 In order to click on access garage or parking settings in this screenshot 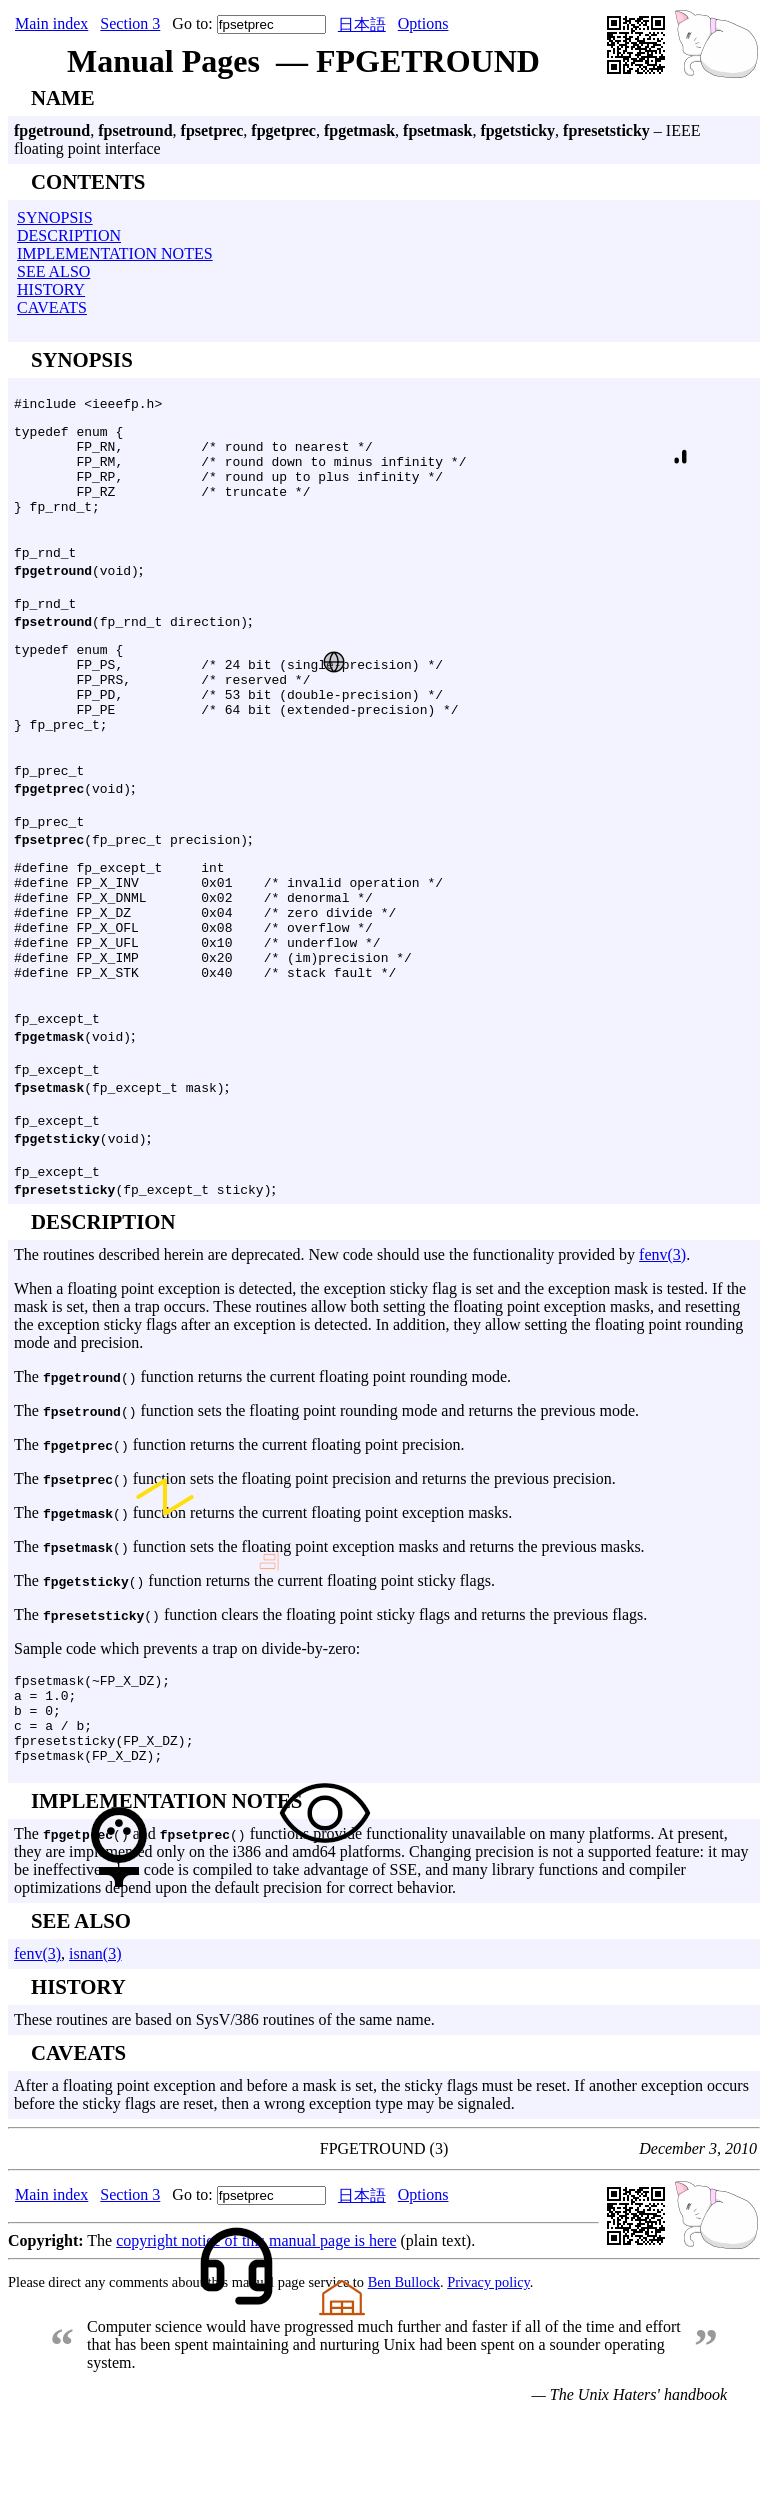, I will do `click(342, 2300)`.